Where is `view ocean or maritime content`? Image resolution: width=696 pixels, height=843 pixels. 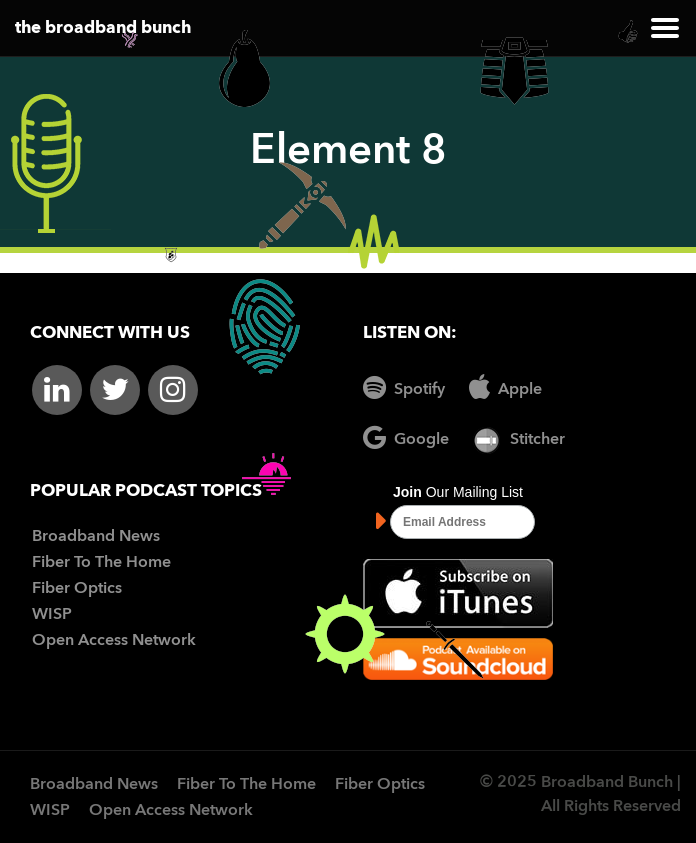 view ocean or maritime content is located at coordinates (266, 471).